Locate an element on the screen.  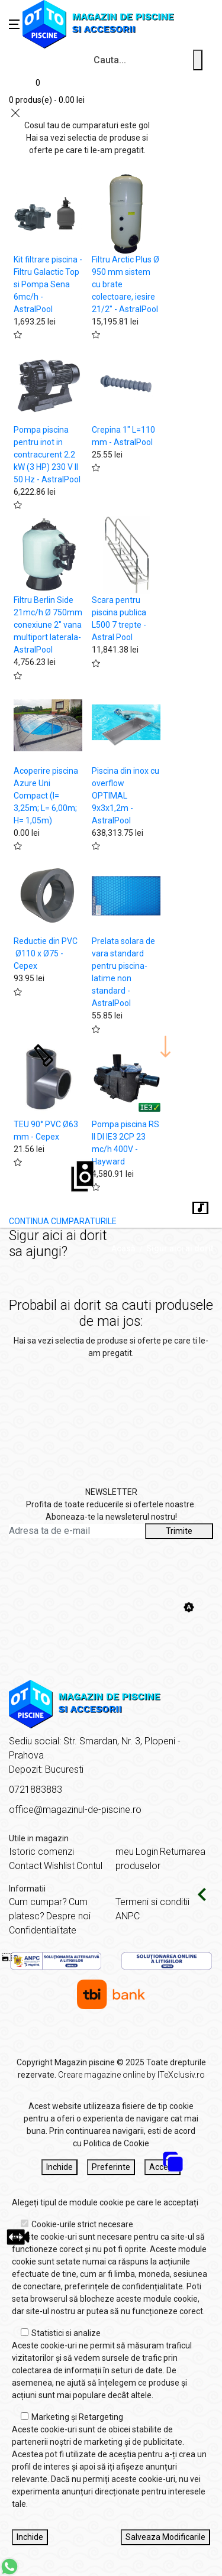
go back to the previous screen is located at coordinates (202, 1894).